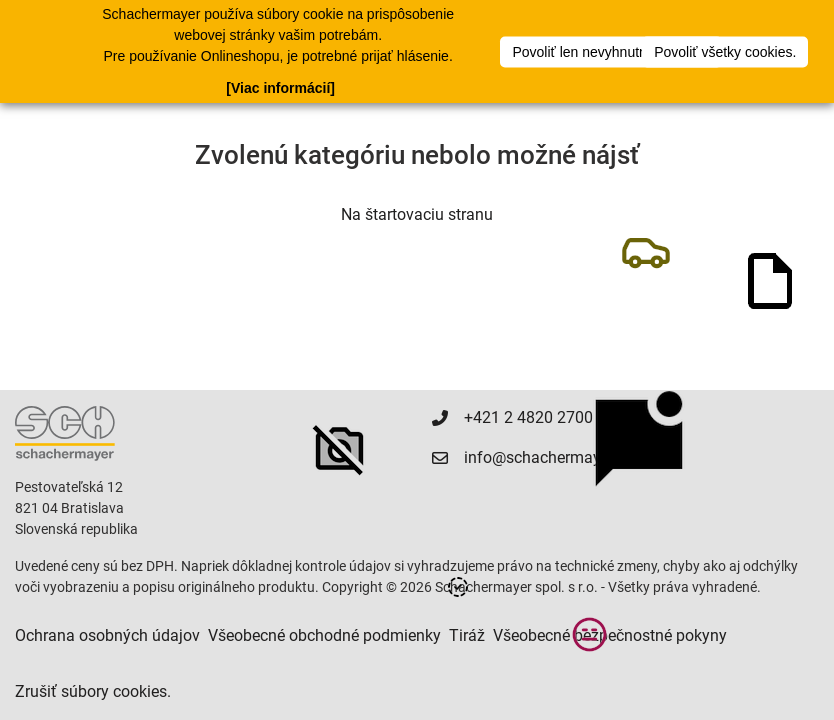 Image resolution: width=834 pixels, height=720 pixels. Describe the element at coordinates (458, 587) in the screenshot. I see `mark task as complete` at that location.